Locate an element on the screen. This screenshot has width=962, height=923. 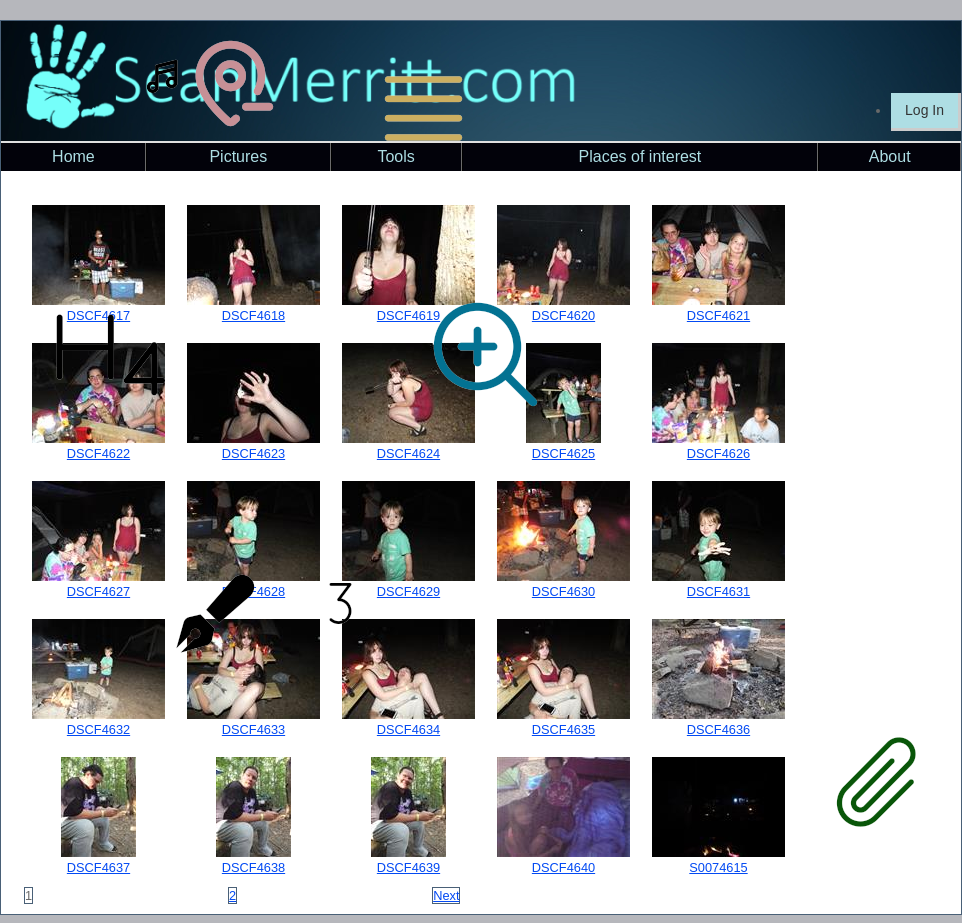
indicates step three in a multi-step process is located at coordinates (340, 603).